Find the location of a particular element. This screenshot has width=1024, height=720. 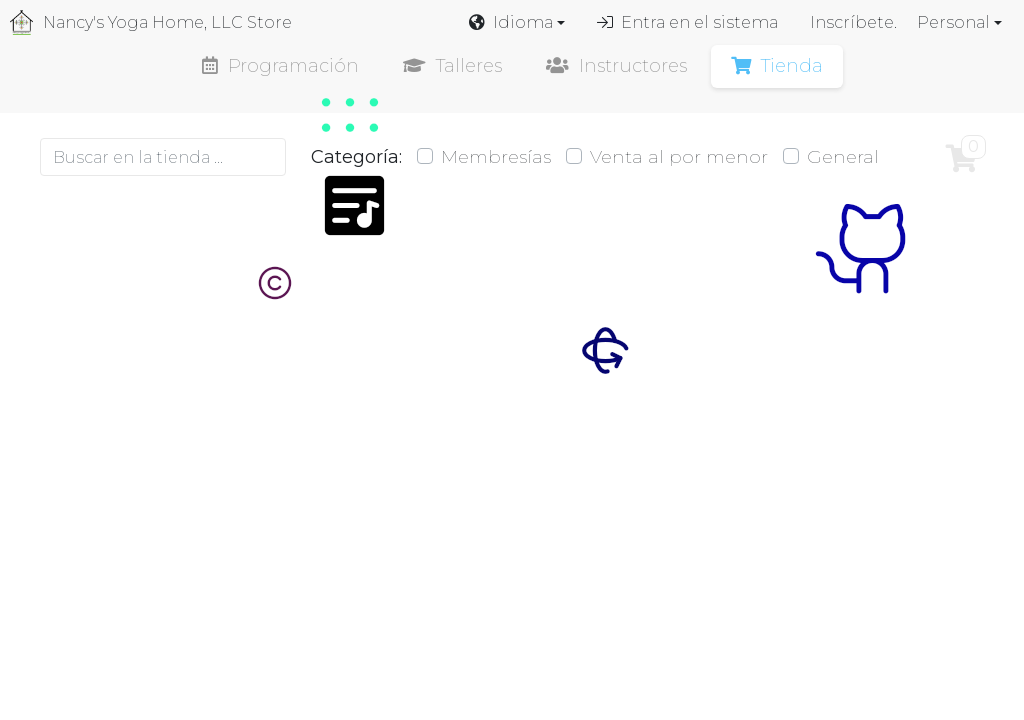

indicates copyrighted content is located at coordinates (275, 283).